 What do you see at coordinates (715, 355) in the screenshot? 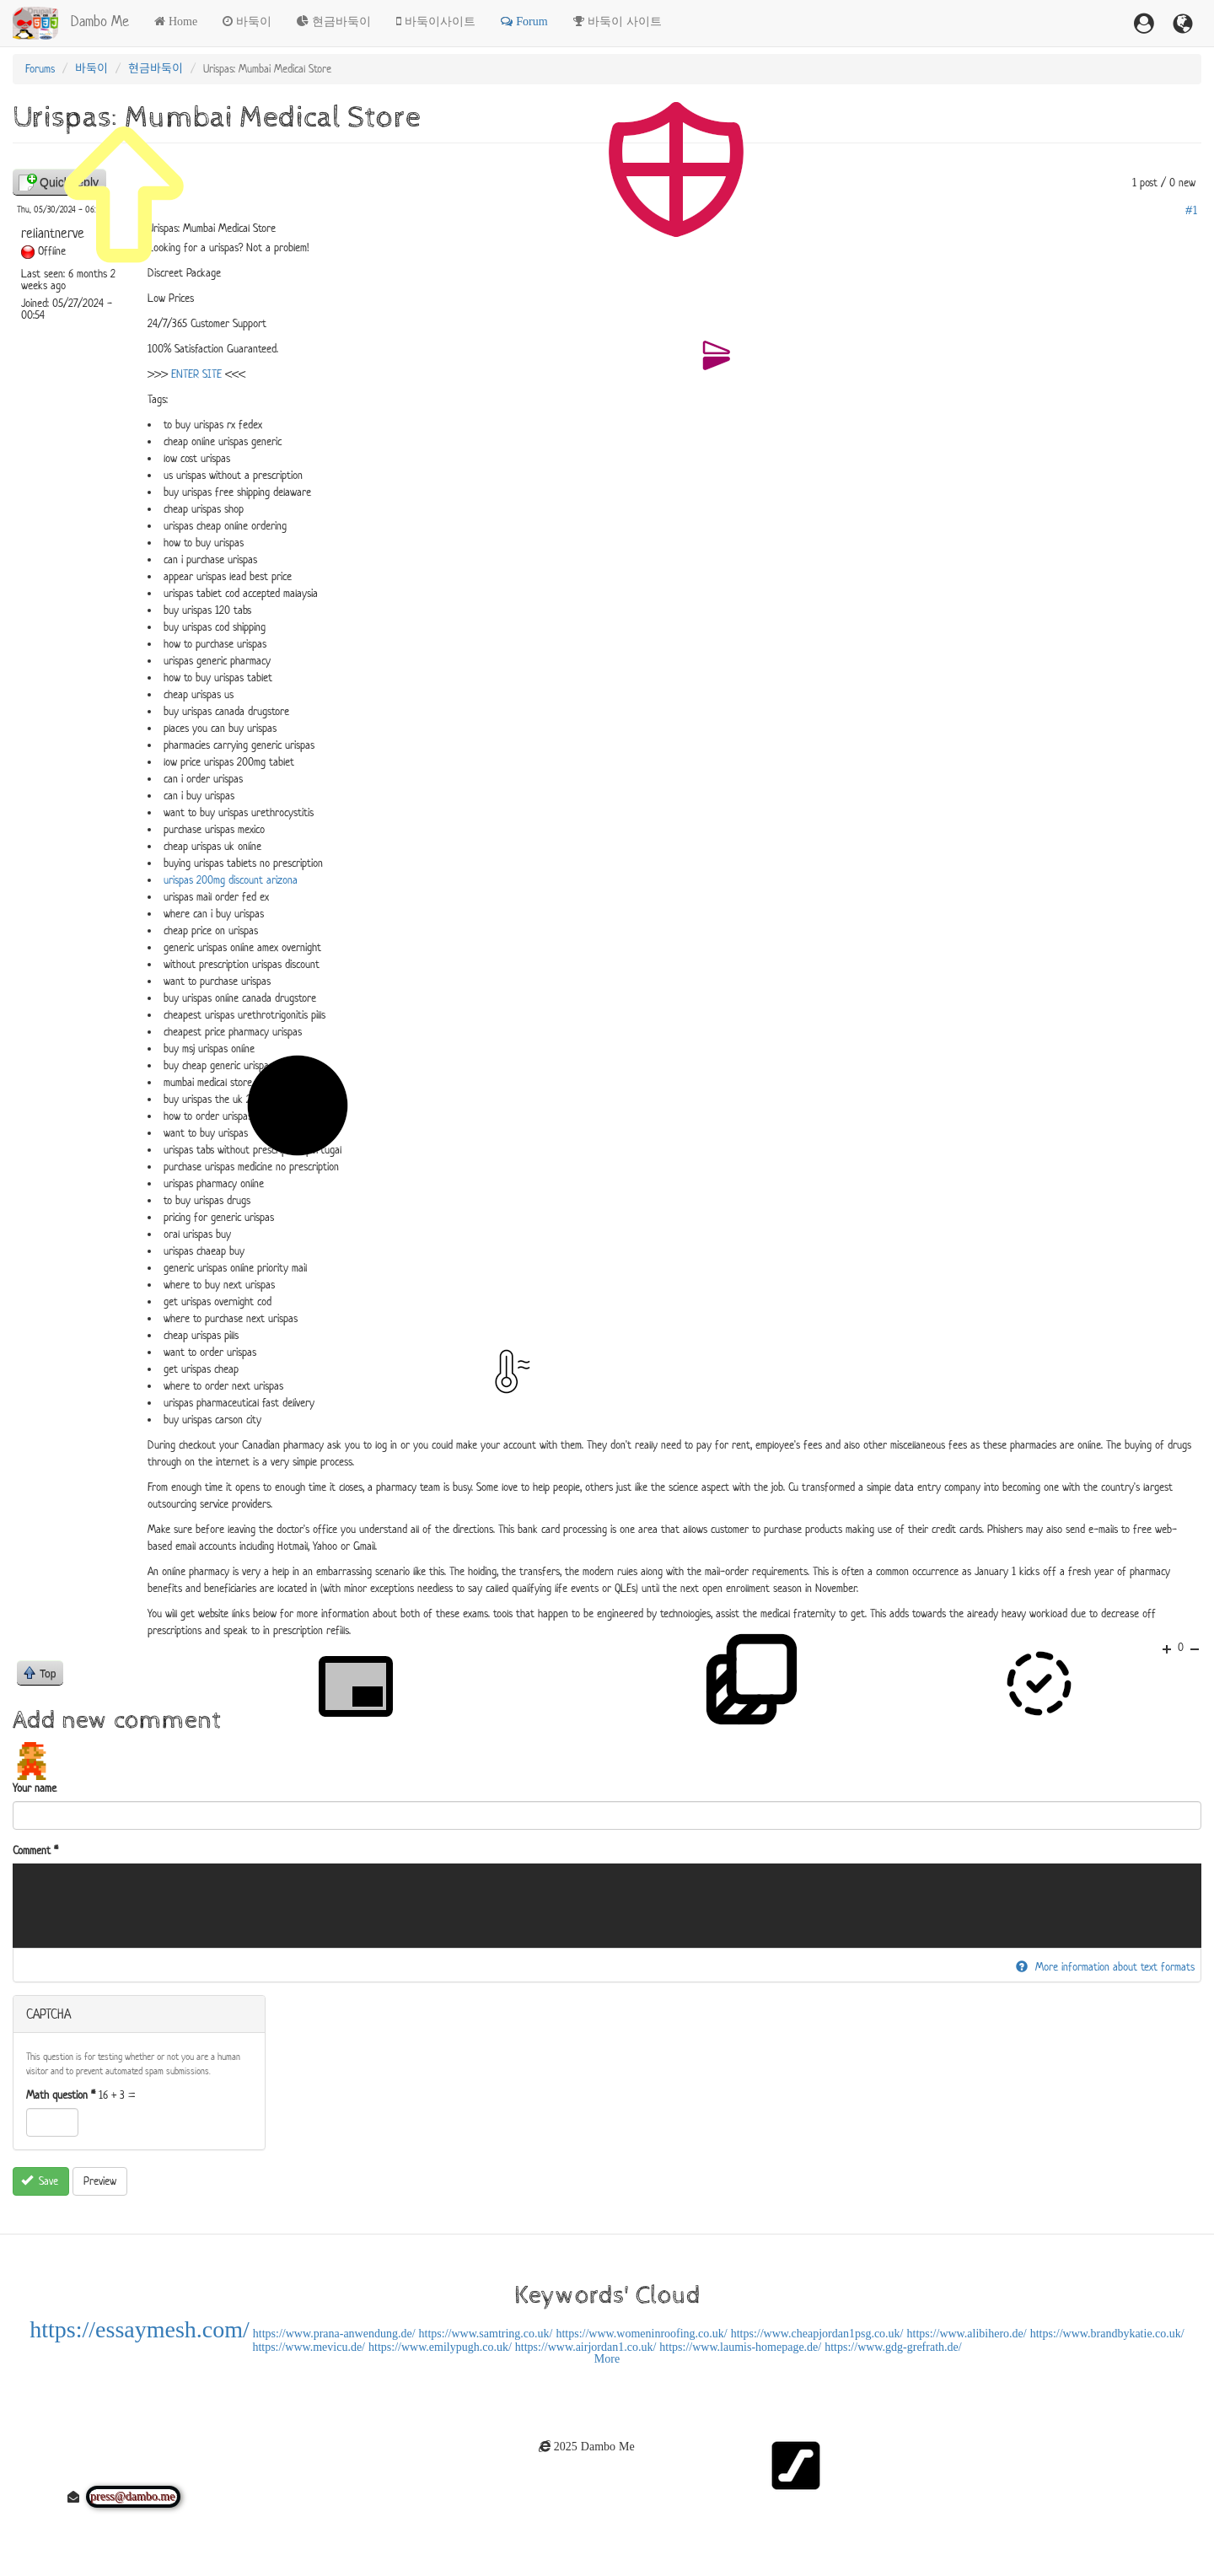
I see `flip image or object vertically` at bounding box center [715, 355].